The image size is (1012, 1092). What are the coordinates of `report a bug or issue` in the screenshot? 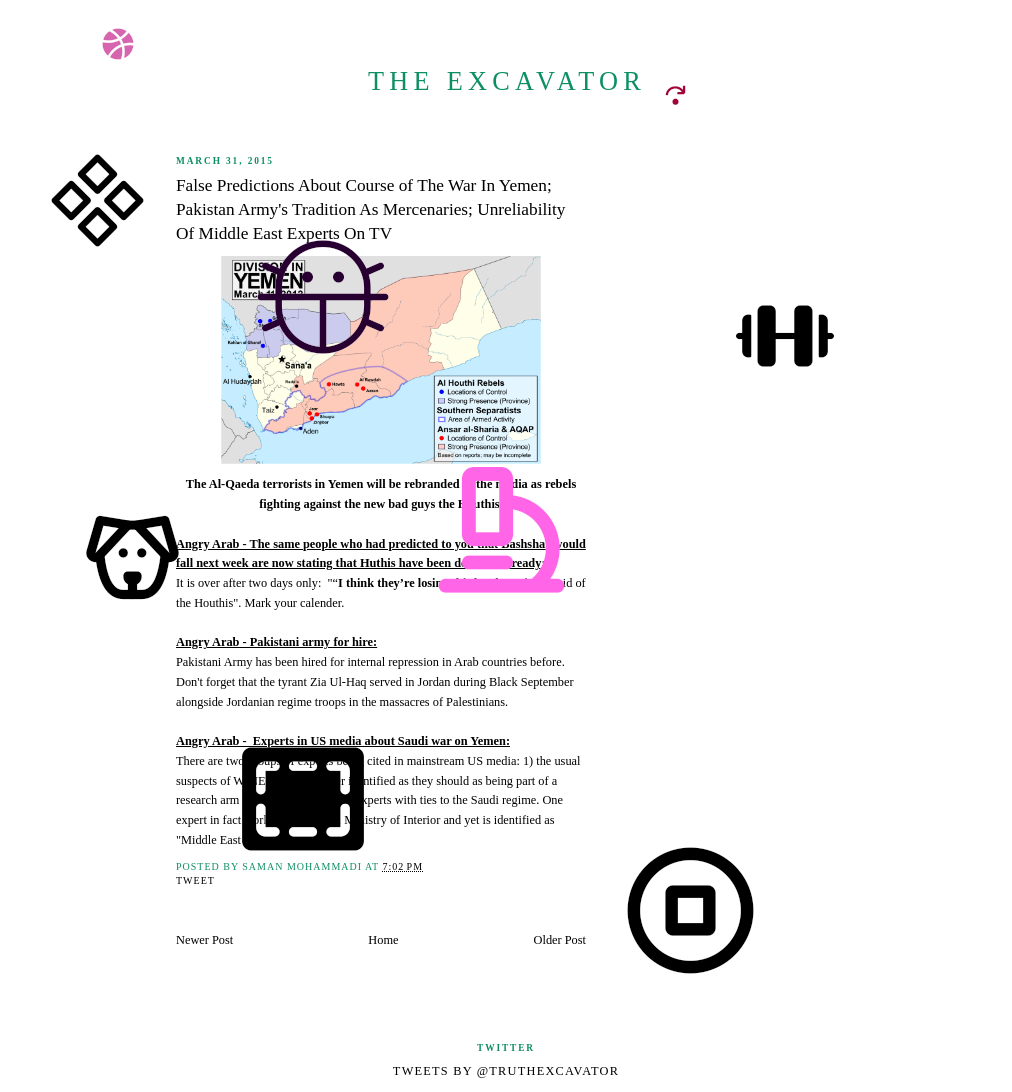 It's located at (323, 297).